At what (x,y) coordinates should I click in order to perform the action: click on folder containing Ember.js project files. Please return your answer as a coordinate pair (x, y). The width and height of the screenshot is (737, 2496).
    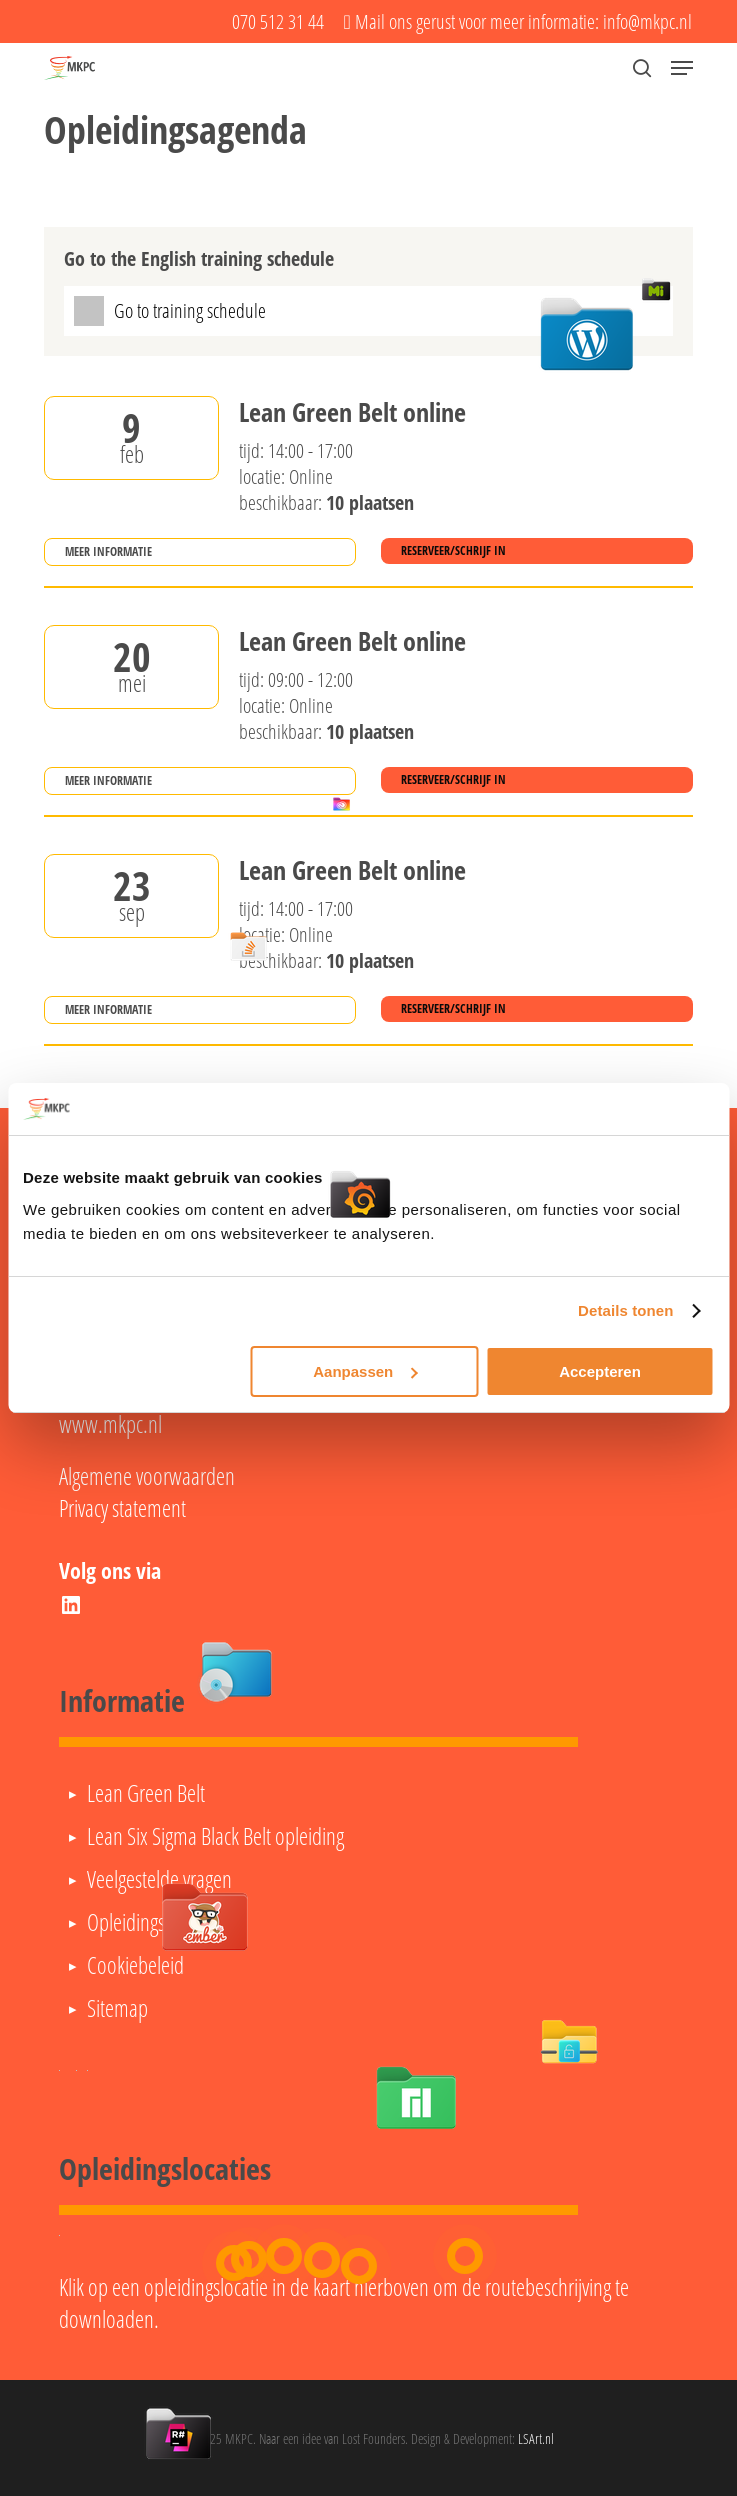
    Looking at the image, I should click on (204, 1919).